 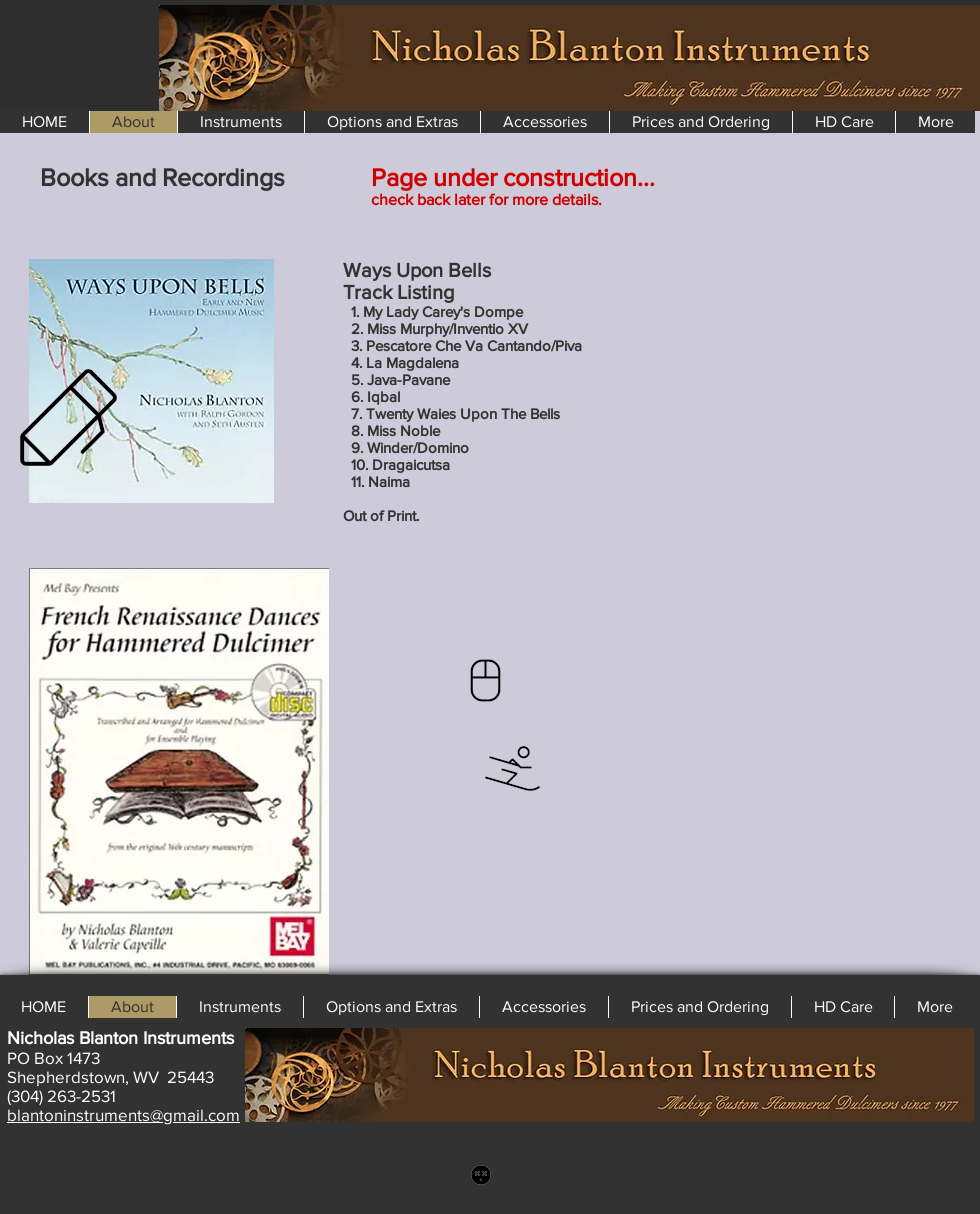 What do you see at coordinates (66, 419) in the screenshot?
I see `edit or modify content` at bounding box center [66, 419].